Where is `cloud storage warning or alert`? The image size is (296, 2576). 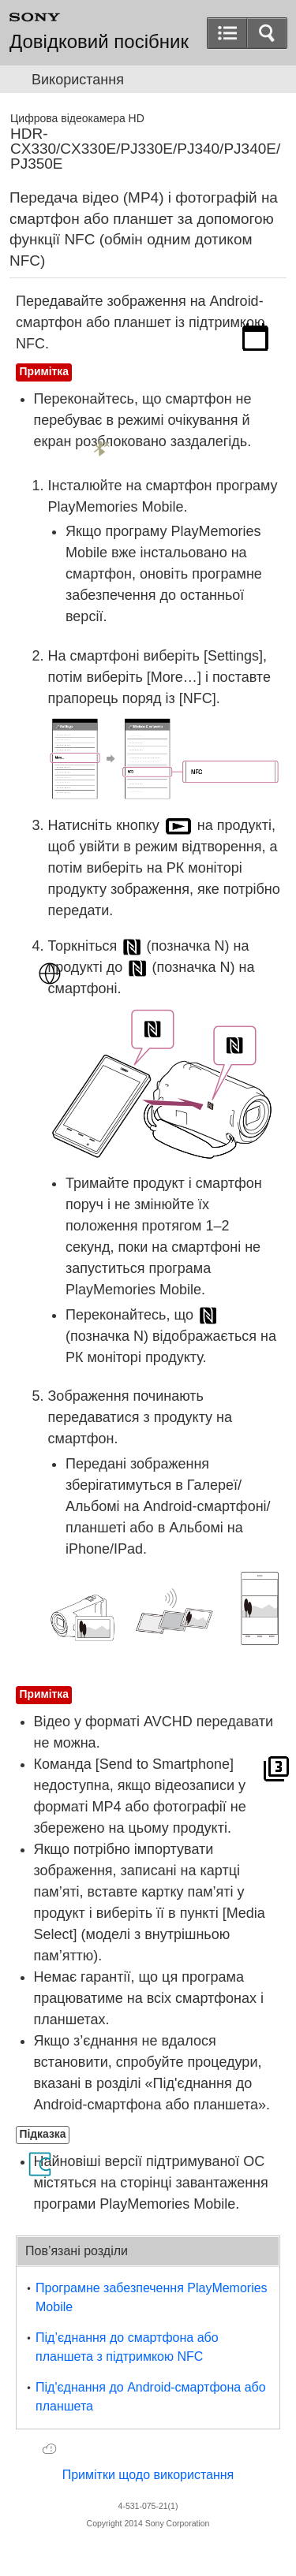 cloud storage warning or alert is located at coordinates (49, 2448).